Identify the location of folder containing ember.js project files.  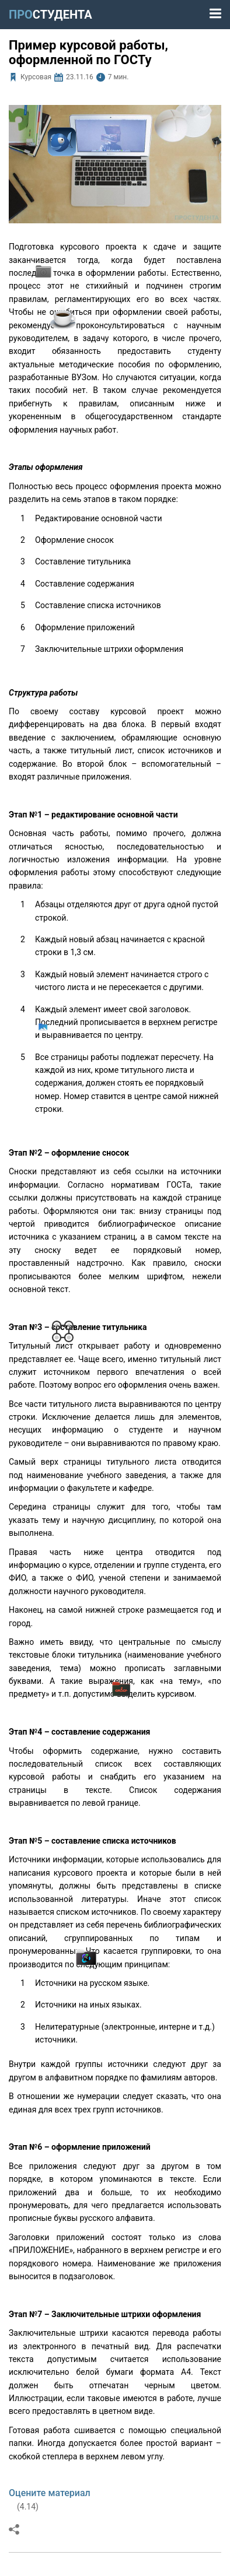
(121, 1689).